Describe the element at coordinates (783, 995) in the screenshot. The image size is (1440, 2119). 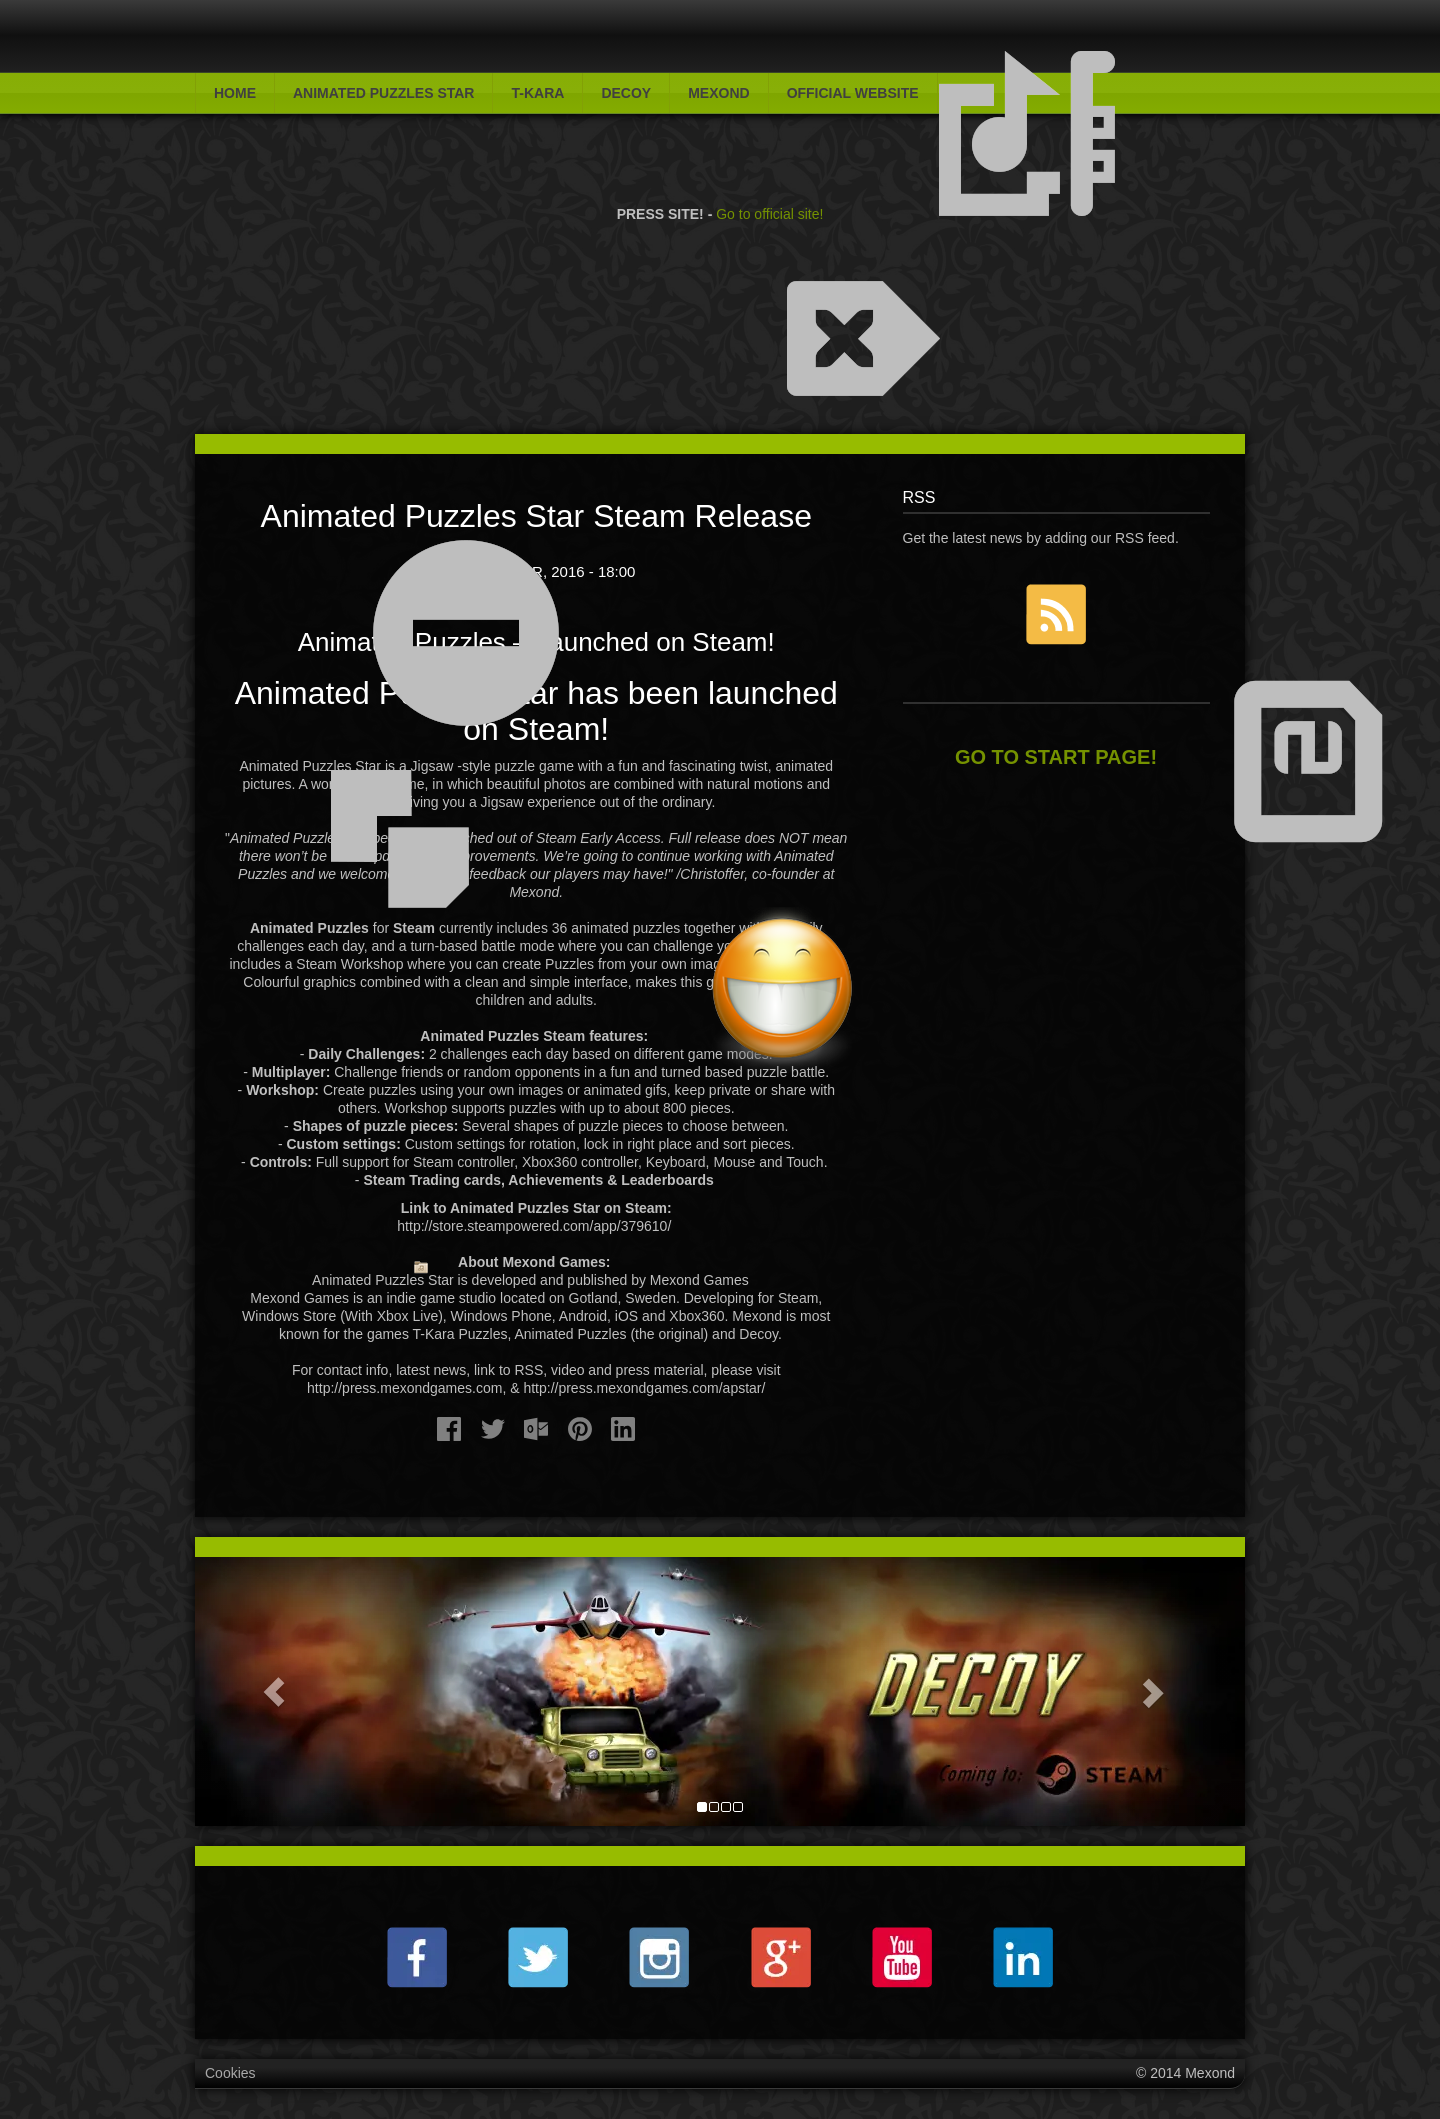
I see `react with laughter to a message` at that location.